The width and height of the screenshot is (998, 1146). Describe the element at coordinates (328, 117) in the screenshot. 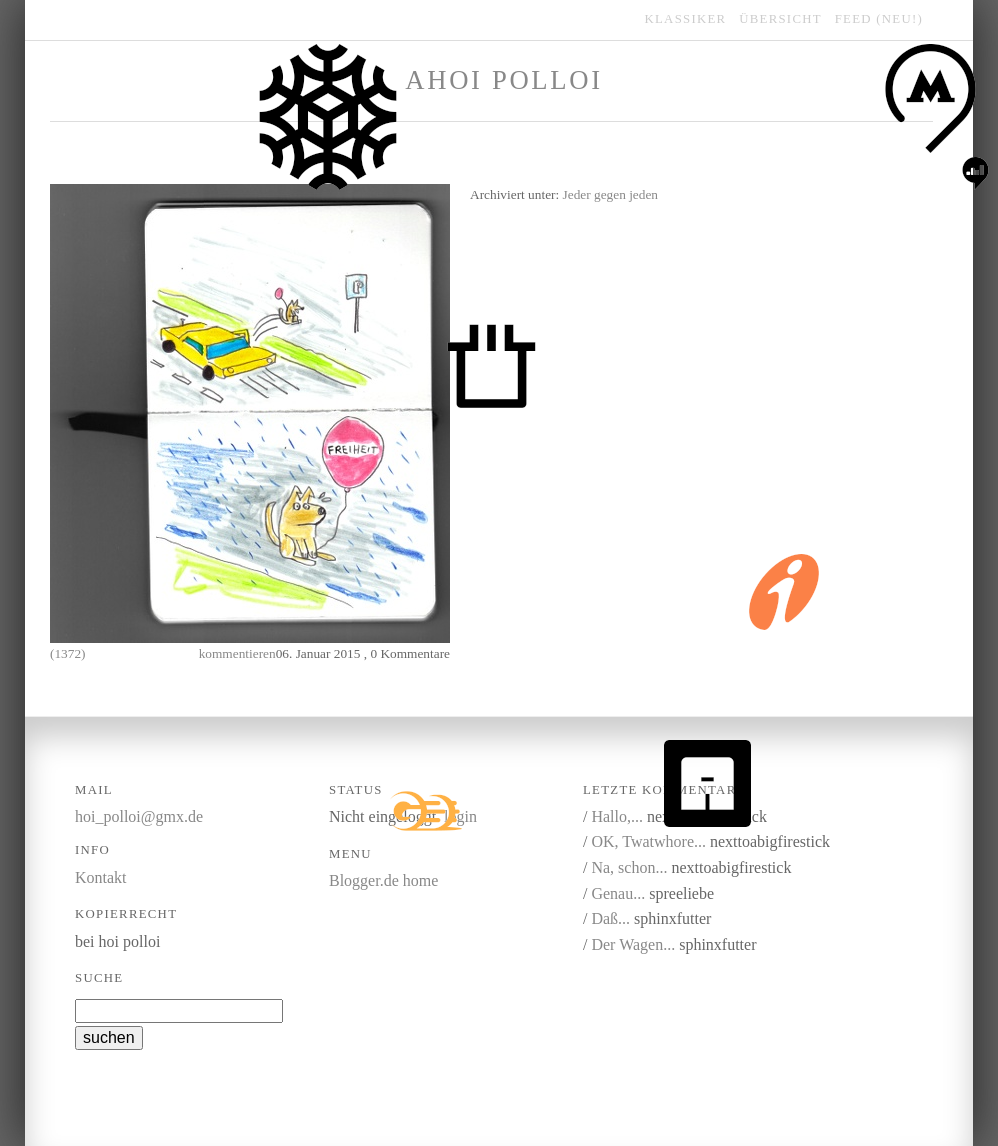

I see `Picard Surgelés brand logo` at that location.